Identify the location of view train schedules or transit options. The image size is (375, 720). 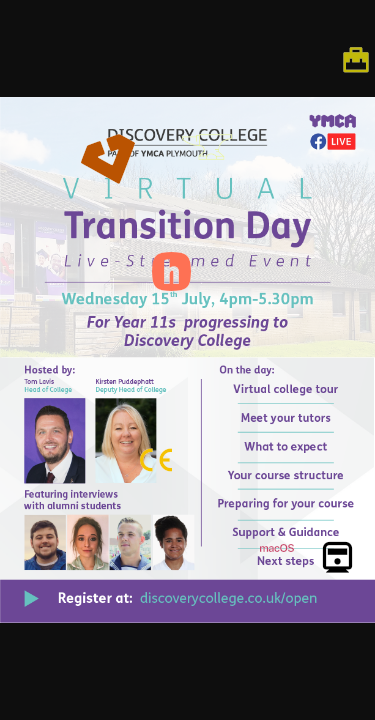
(337, 556).